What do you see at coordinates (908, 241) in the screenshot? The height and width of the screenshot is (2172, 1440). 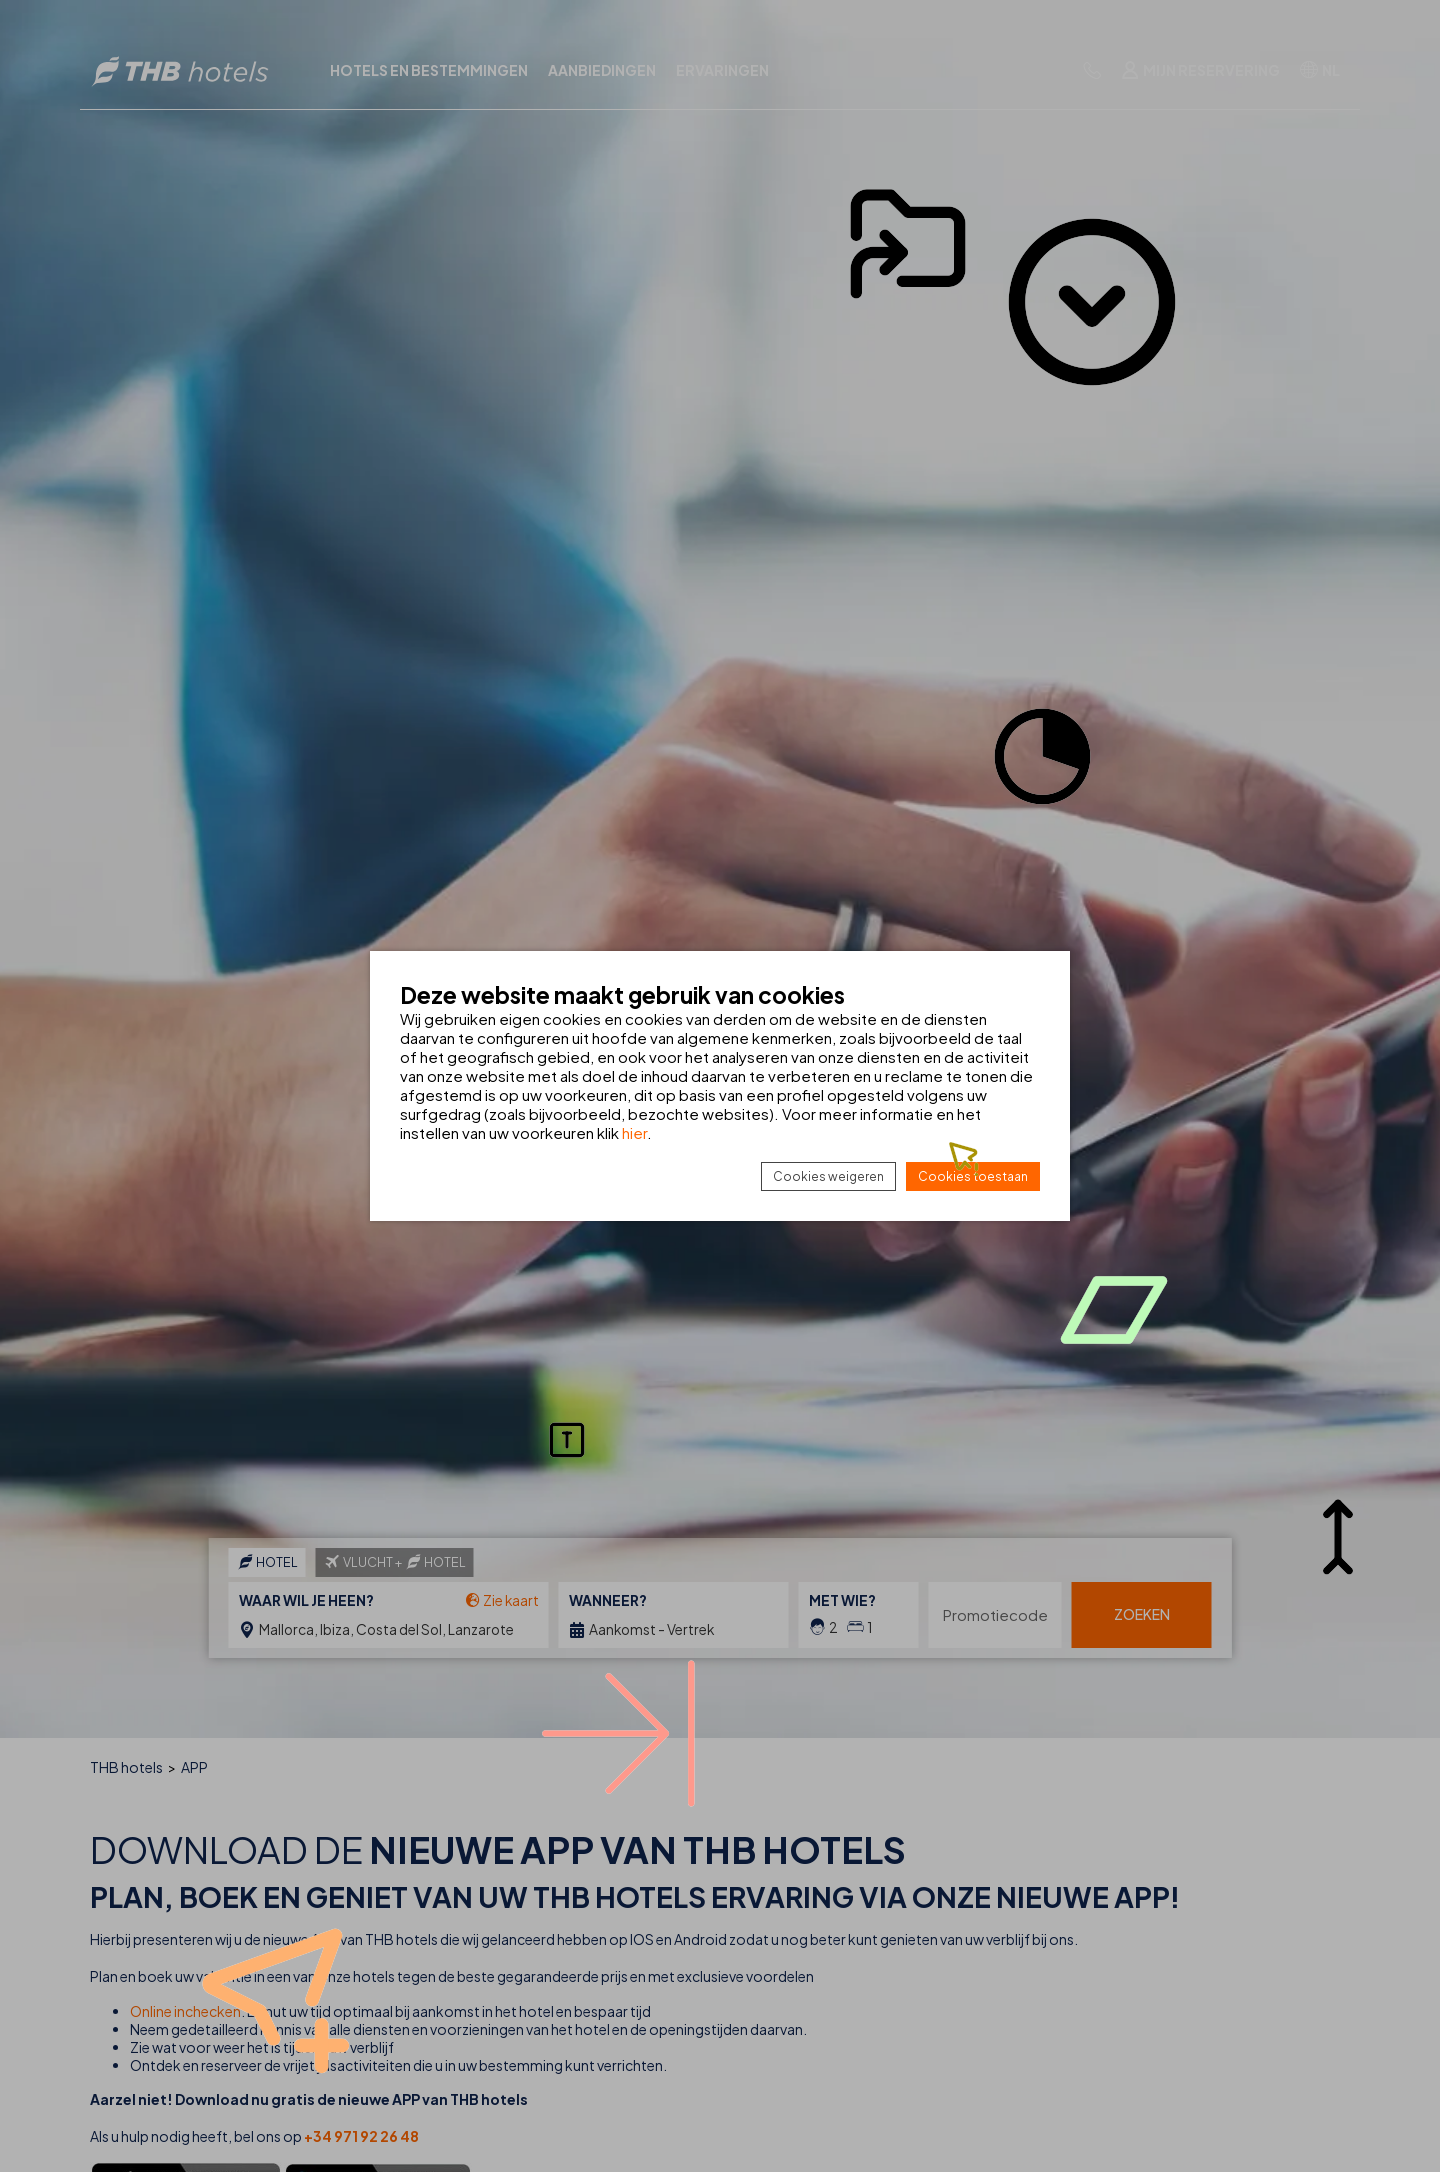 I see `create a symbolic link to this folder` at bounding box center [908, 241].